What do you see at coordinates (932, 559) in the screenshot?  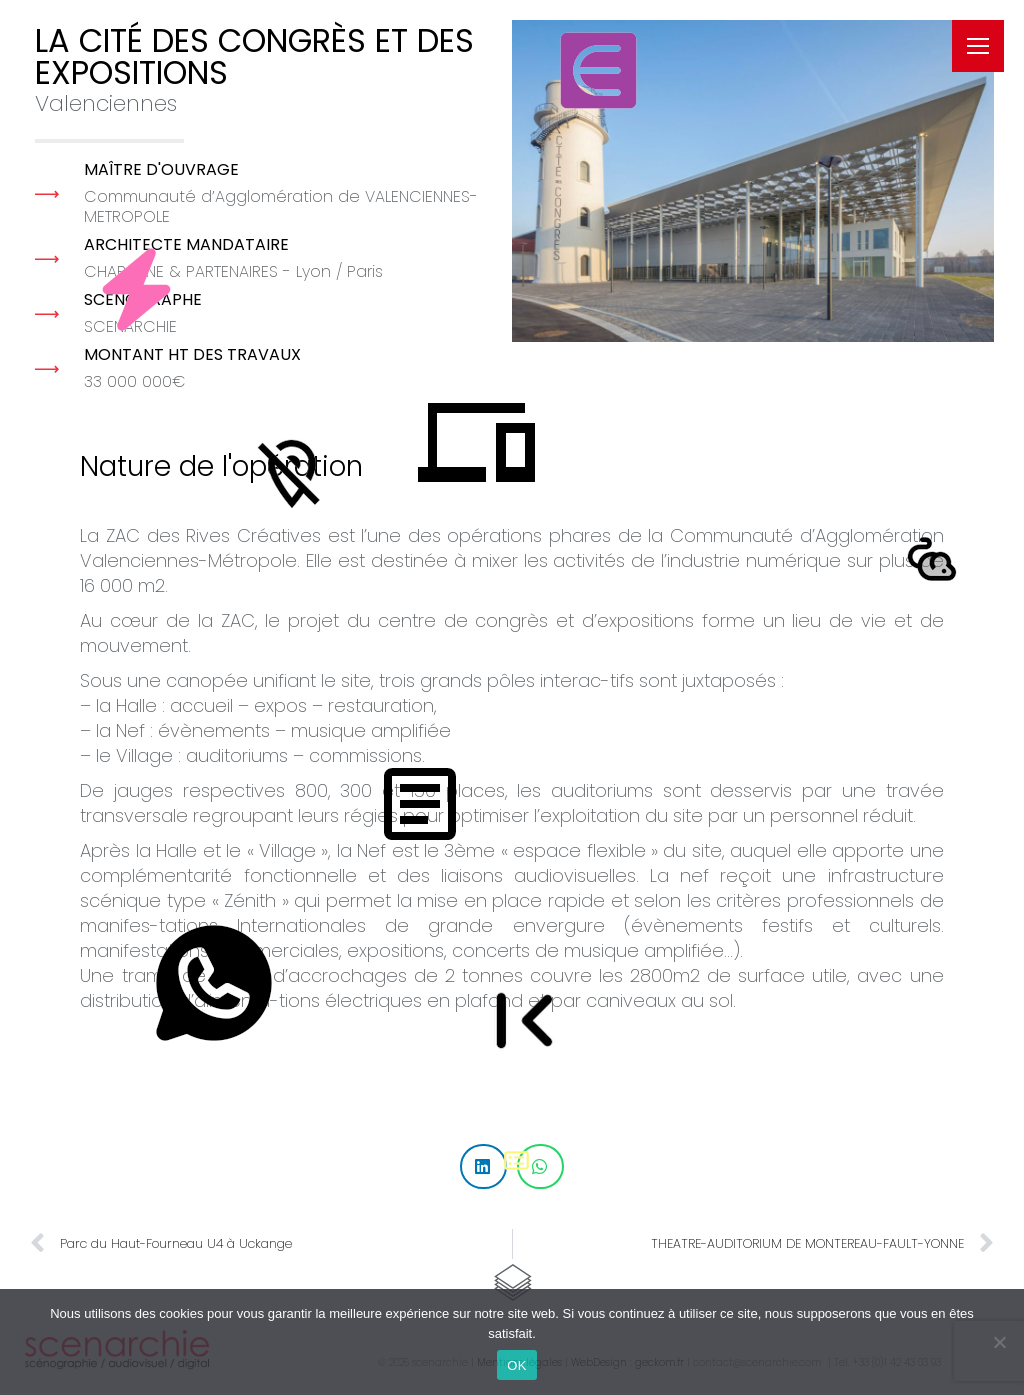 I see `request pest control services for rodents` at bounding box center [932, 559].